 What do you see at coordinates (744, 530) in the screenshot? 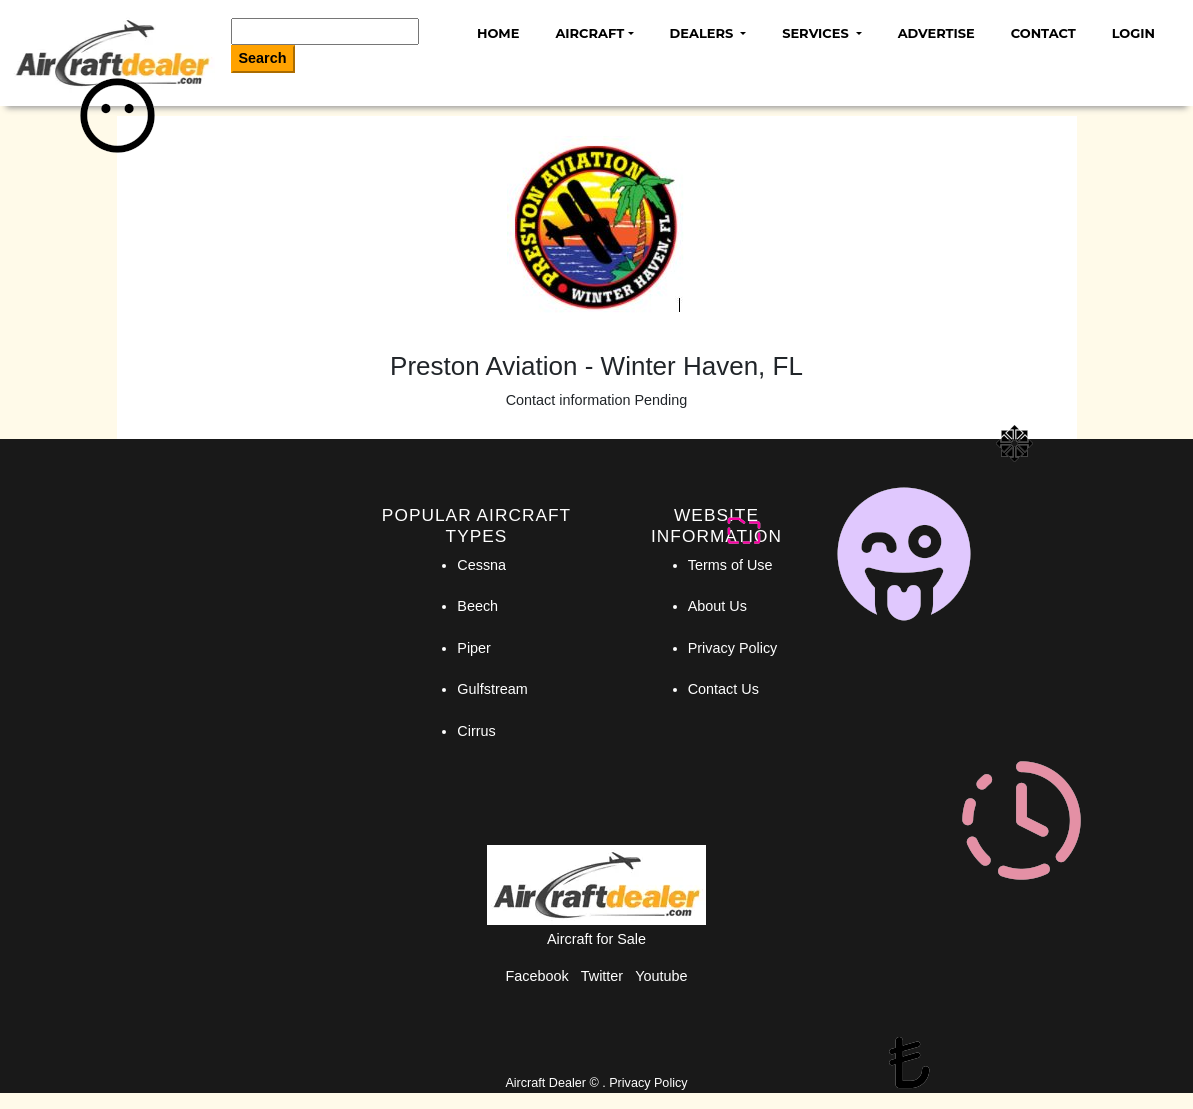
I see `create a new folder` at bounding box center [744, 530].